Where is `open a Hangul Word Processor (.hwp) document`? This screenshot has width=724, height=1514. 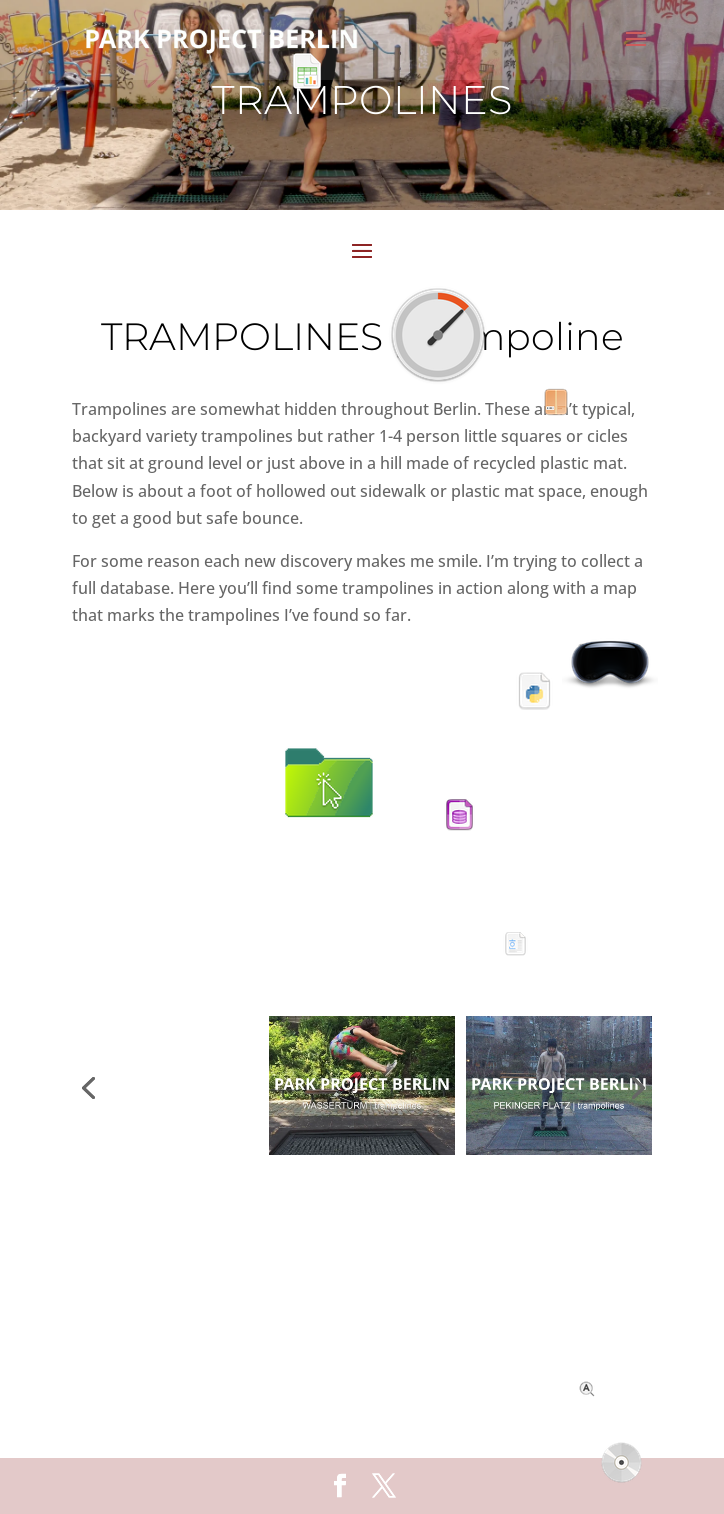
open a Hangul Word Processor (.hwp) document is located at coordinates (515, 943).